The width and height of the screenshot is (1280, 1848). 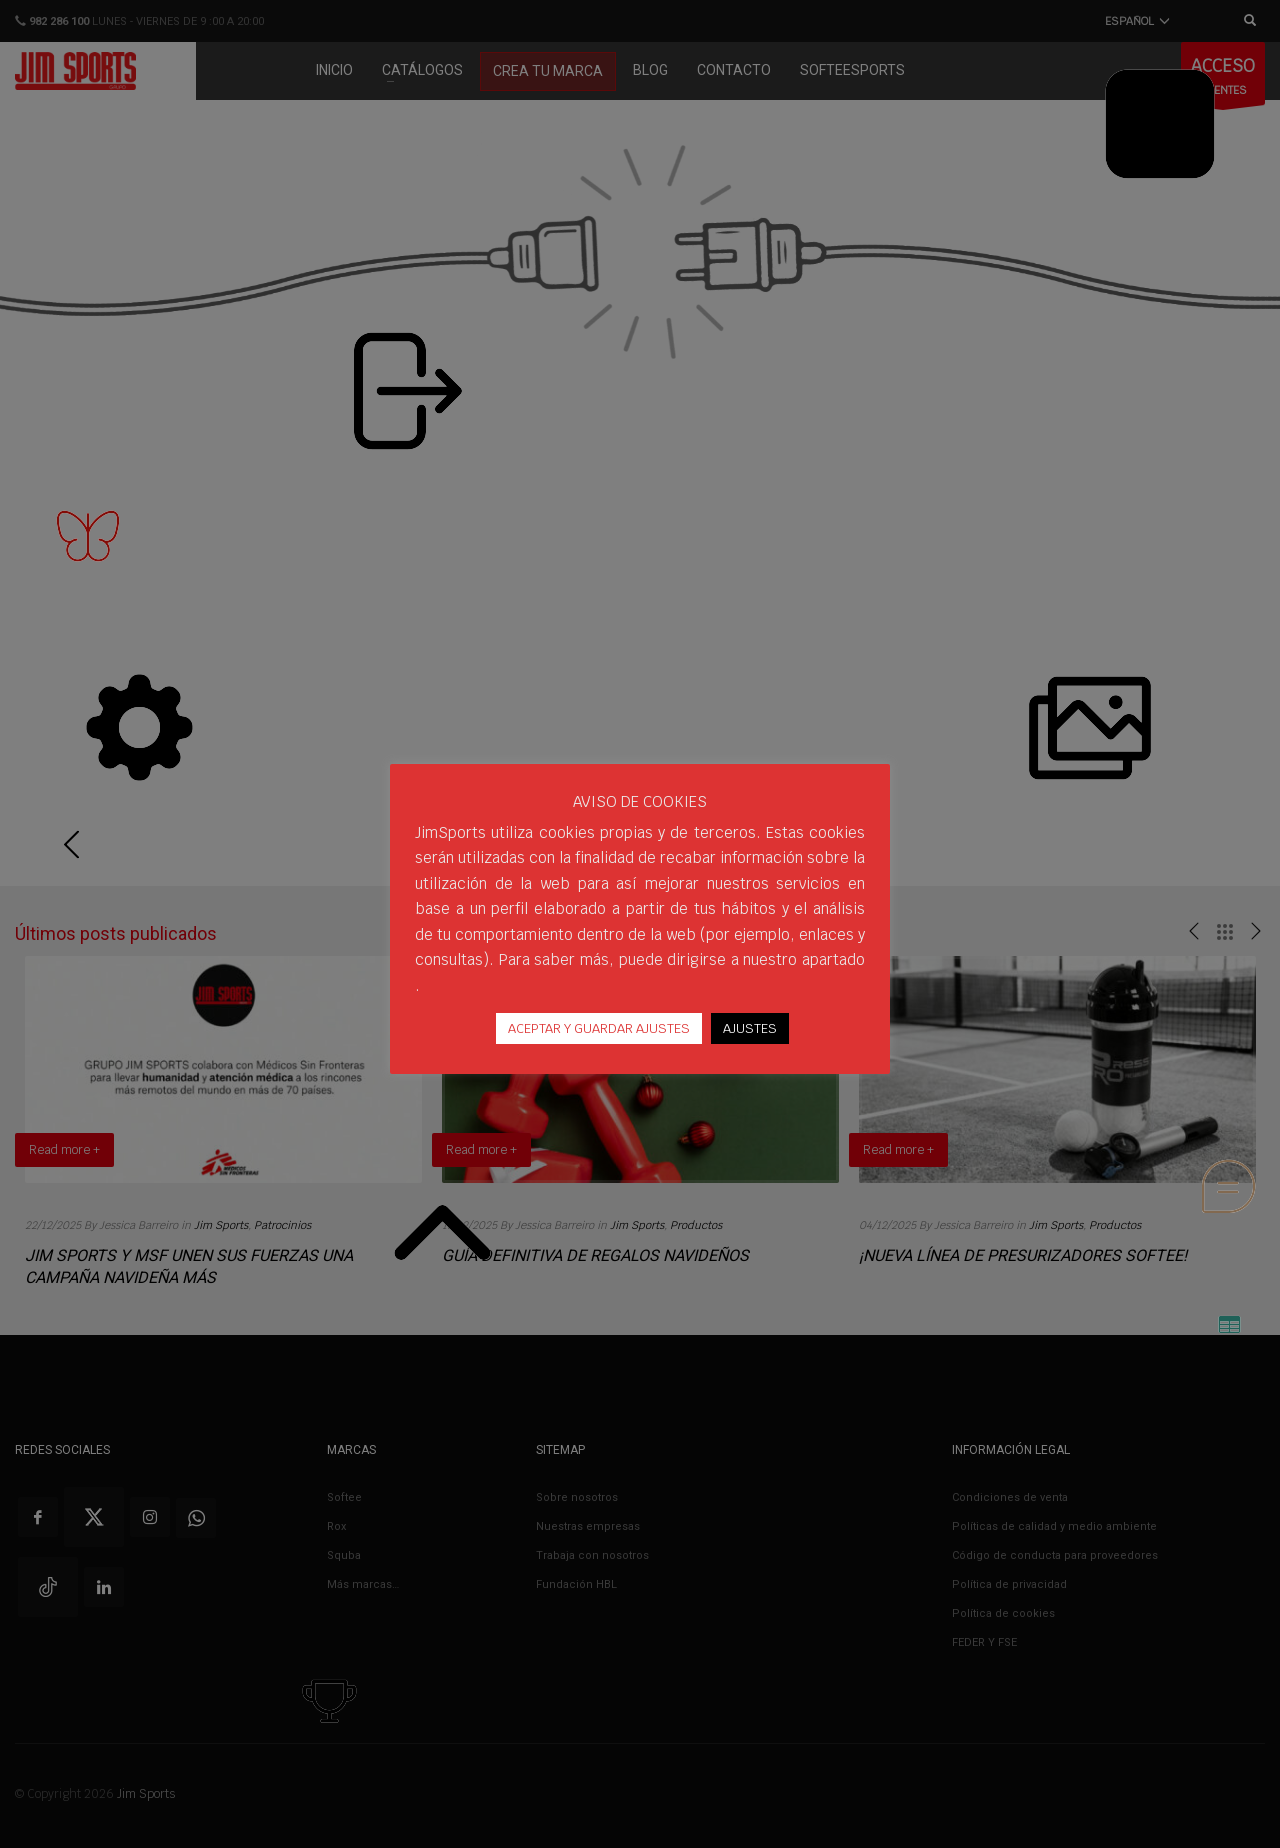 What do you see at coordinates (88, 535) in the screenshot?
I see `indicates a nature or wildlife category` at bounding box center [88, 535].